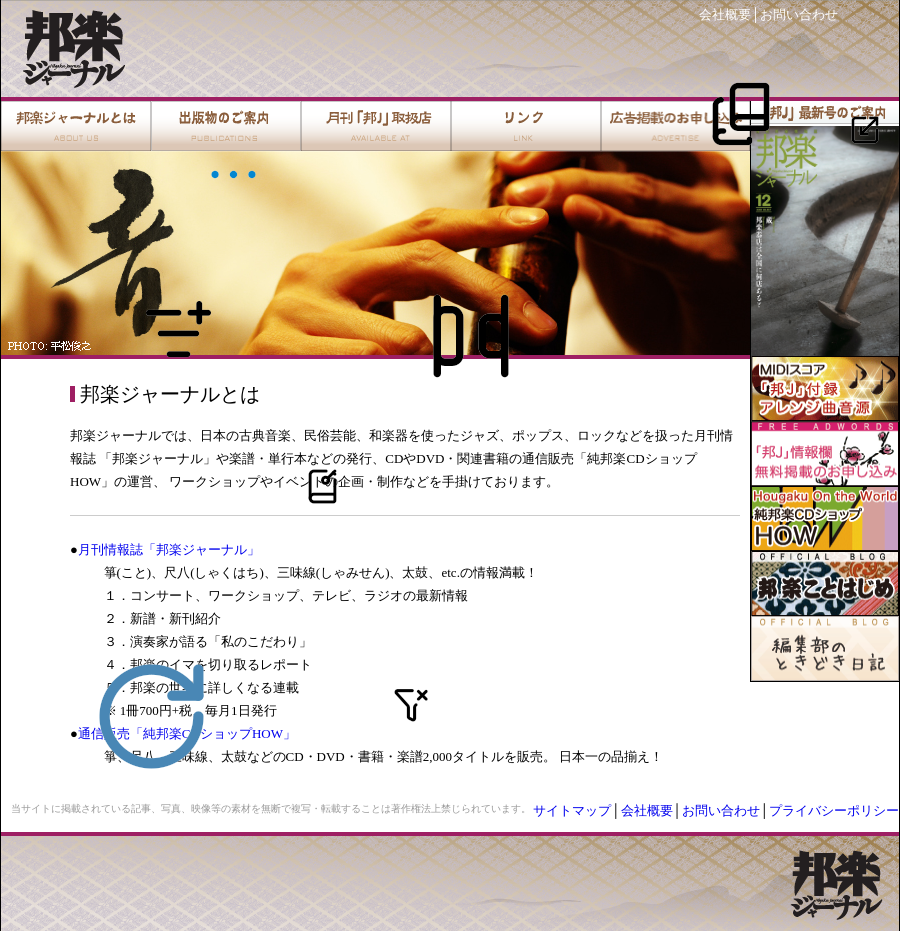  I want to click on clear all active filters, so click(411, 704).